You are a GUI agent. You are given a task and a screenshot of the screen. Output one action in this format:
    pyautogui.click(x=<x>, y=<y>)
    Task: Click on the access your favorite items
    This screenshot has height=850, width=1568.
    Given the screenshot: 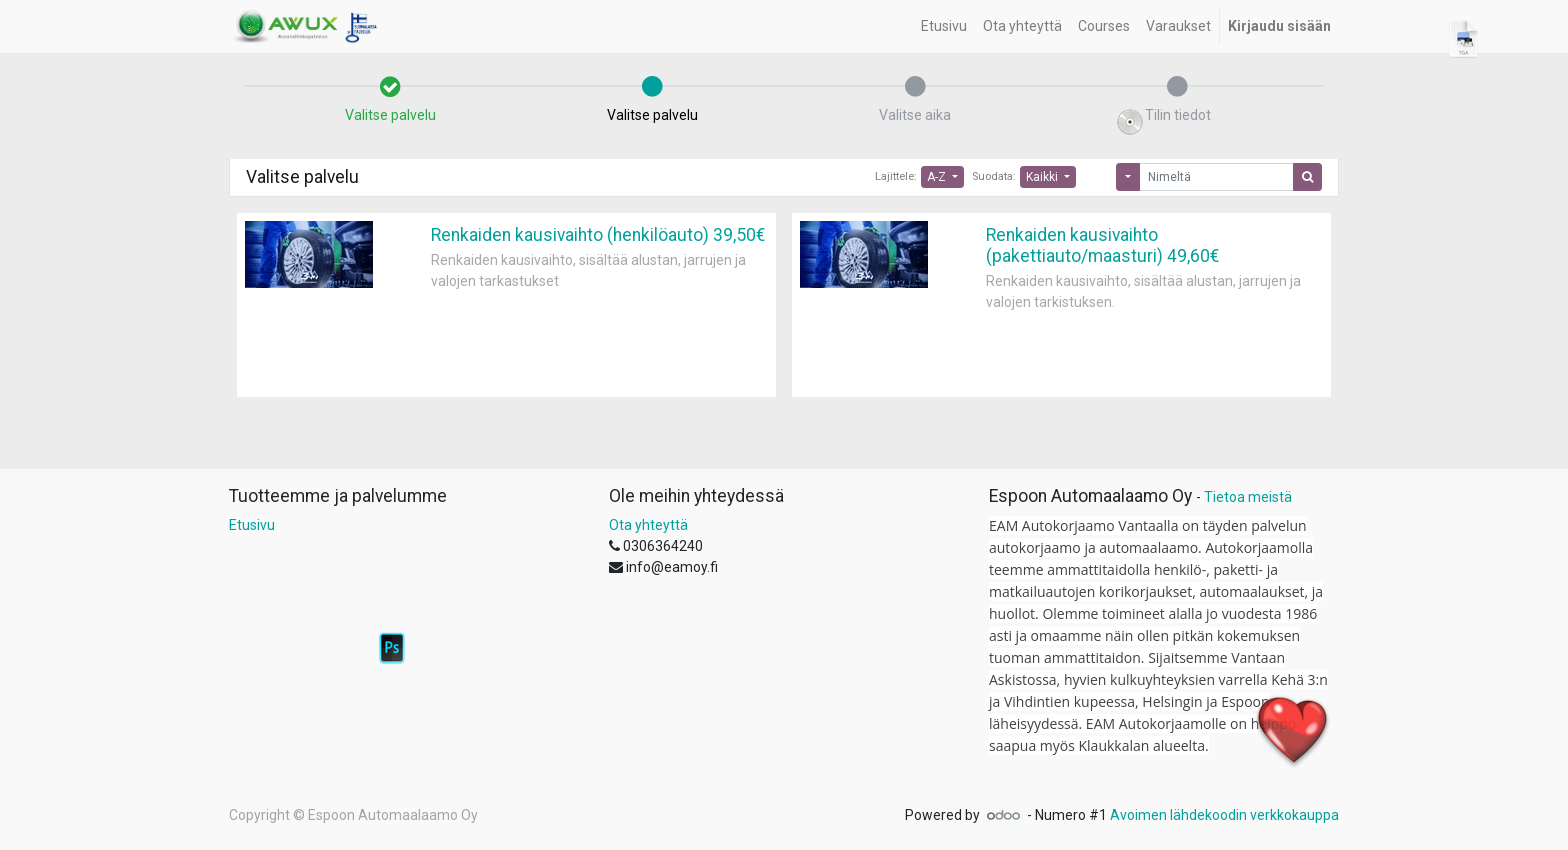 What is the action you would take?
    pyautogui.click(x=1295, y=731)
    